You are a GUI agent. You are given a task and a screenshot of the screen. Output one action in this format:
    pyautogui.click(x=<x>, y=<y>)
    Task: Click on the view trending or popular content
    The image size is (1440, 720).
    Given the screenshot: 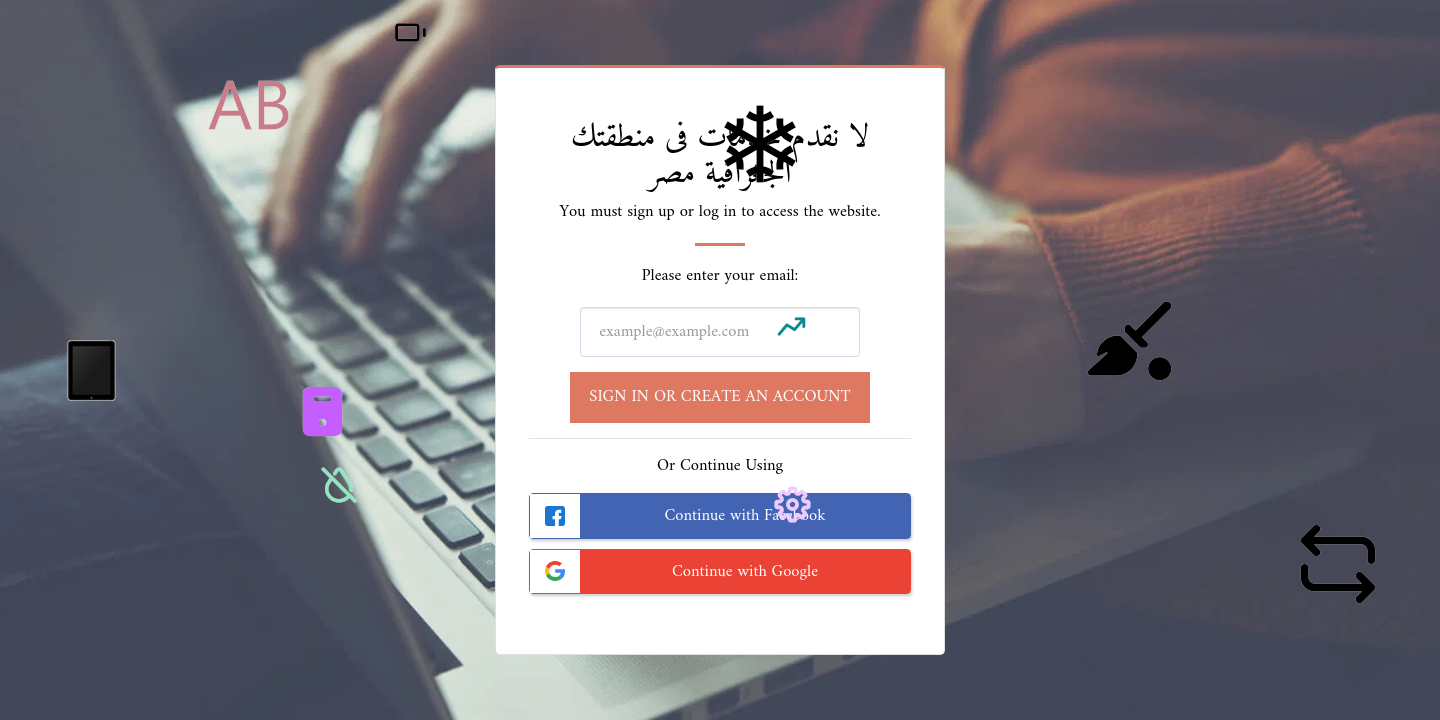 What is the action you would take?
    pyautogui.click(x=791, y=326)
    